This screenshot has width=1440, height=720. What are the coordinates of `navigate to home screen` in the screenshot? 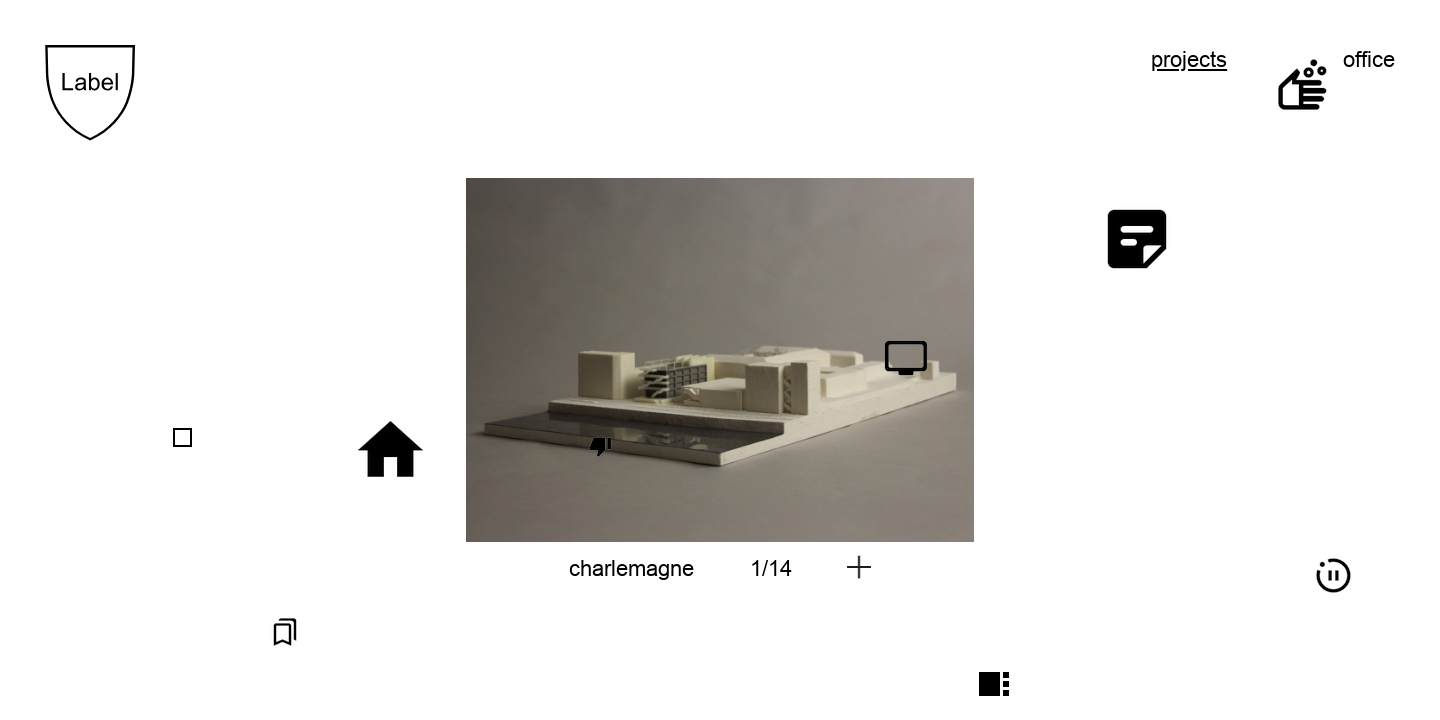 It's located at (390, 450).